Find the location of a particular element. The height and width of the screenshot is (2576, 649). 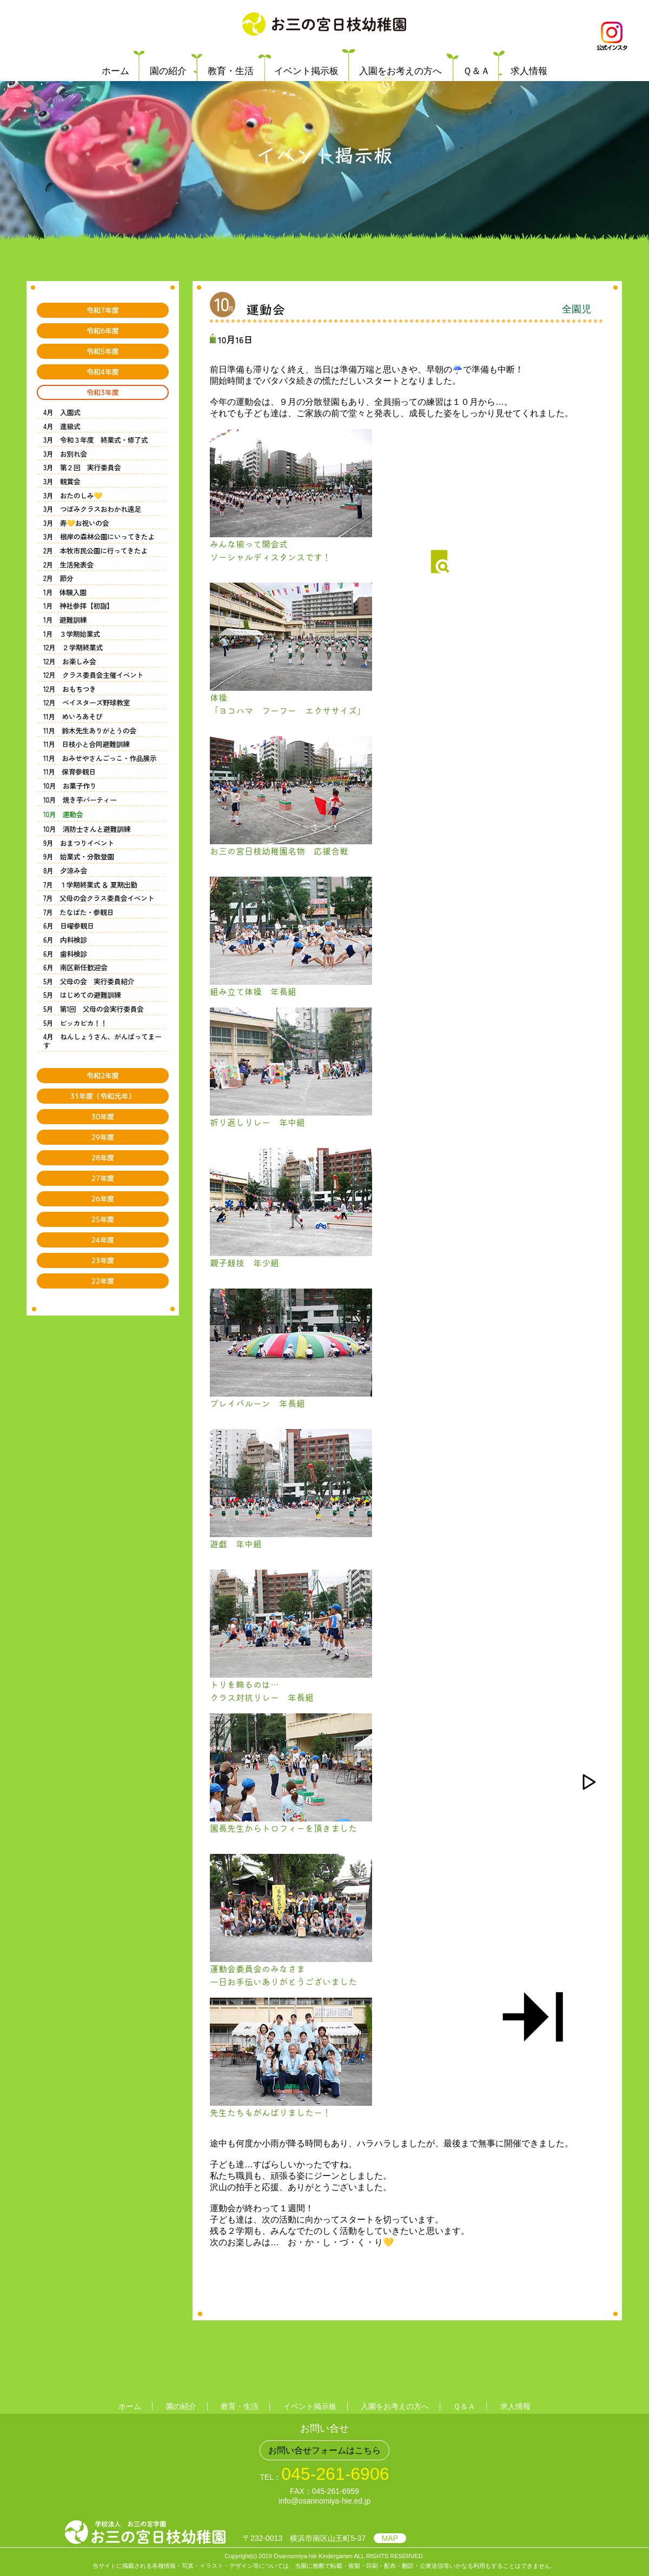

play media content is located at coordinates (588, 1782).